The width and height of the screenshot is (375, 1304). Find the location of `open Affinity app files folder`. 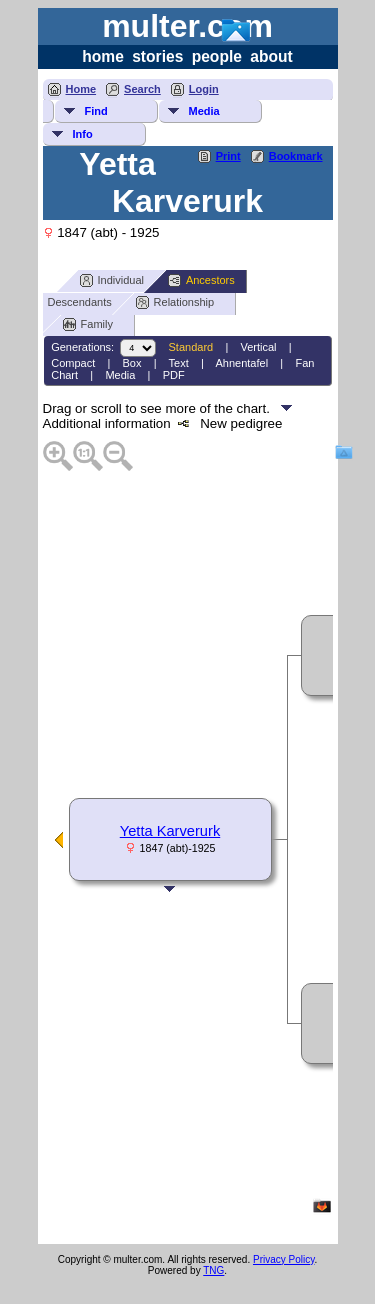

open Affinity app files folder is located at coordinates (344, 452).